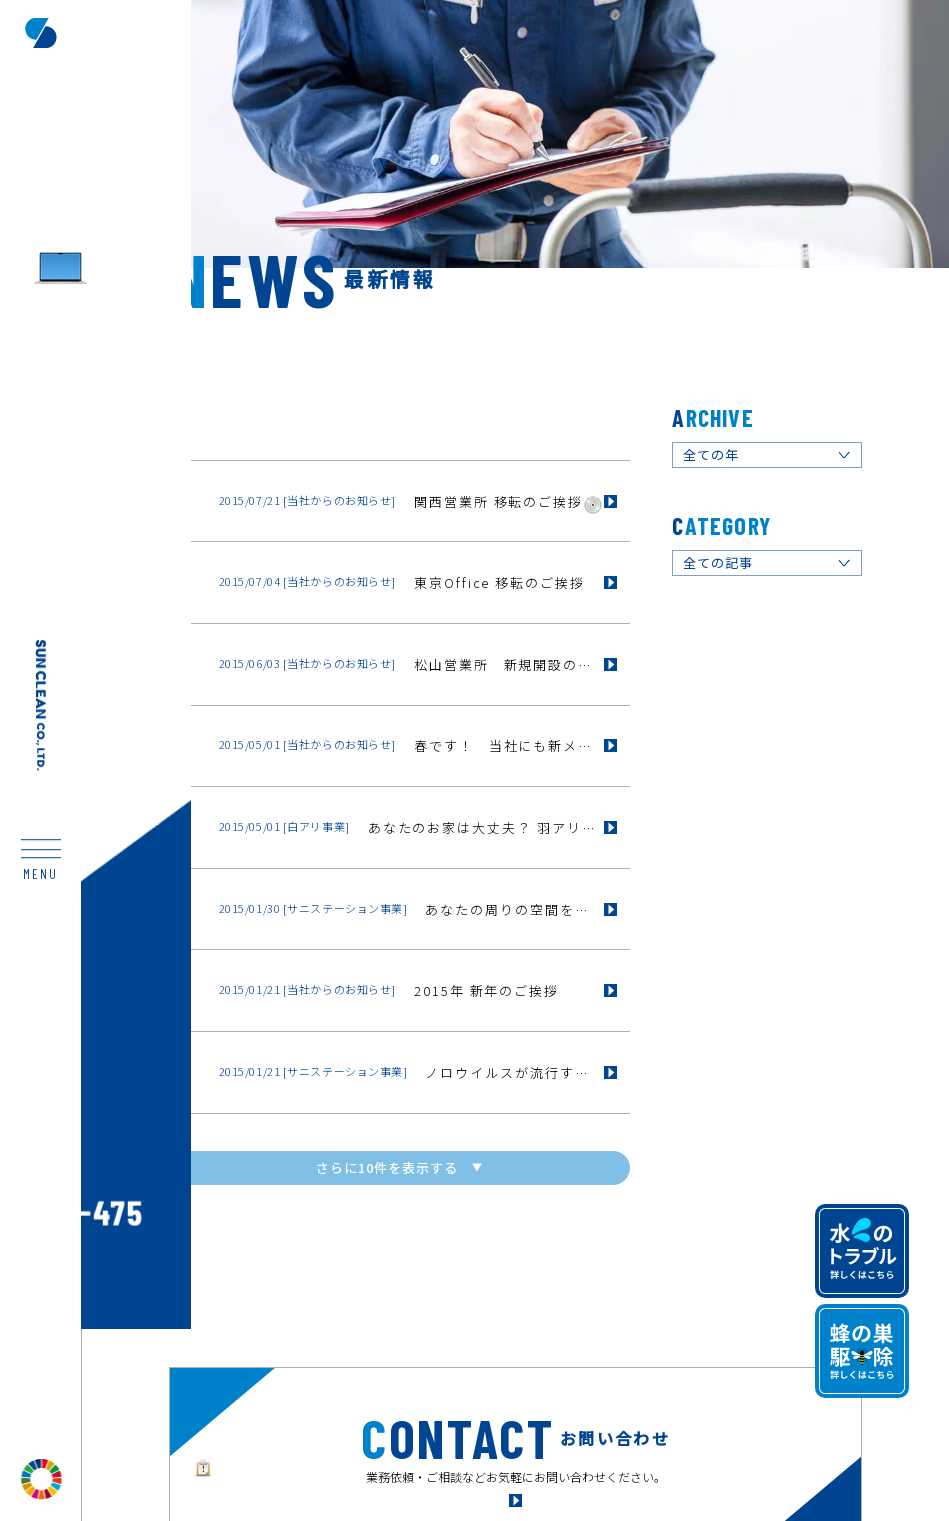 The image size is (949, 1521). I want to click on access CD/DVD drive contents, so click(593, 505).